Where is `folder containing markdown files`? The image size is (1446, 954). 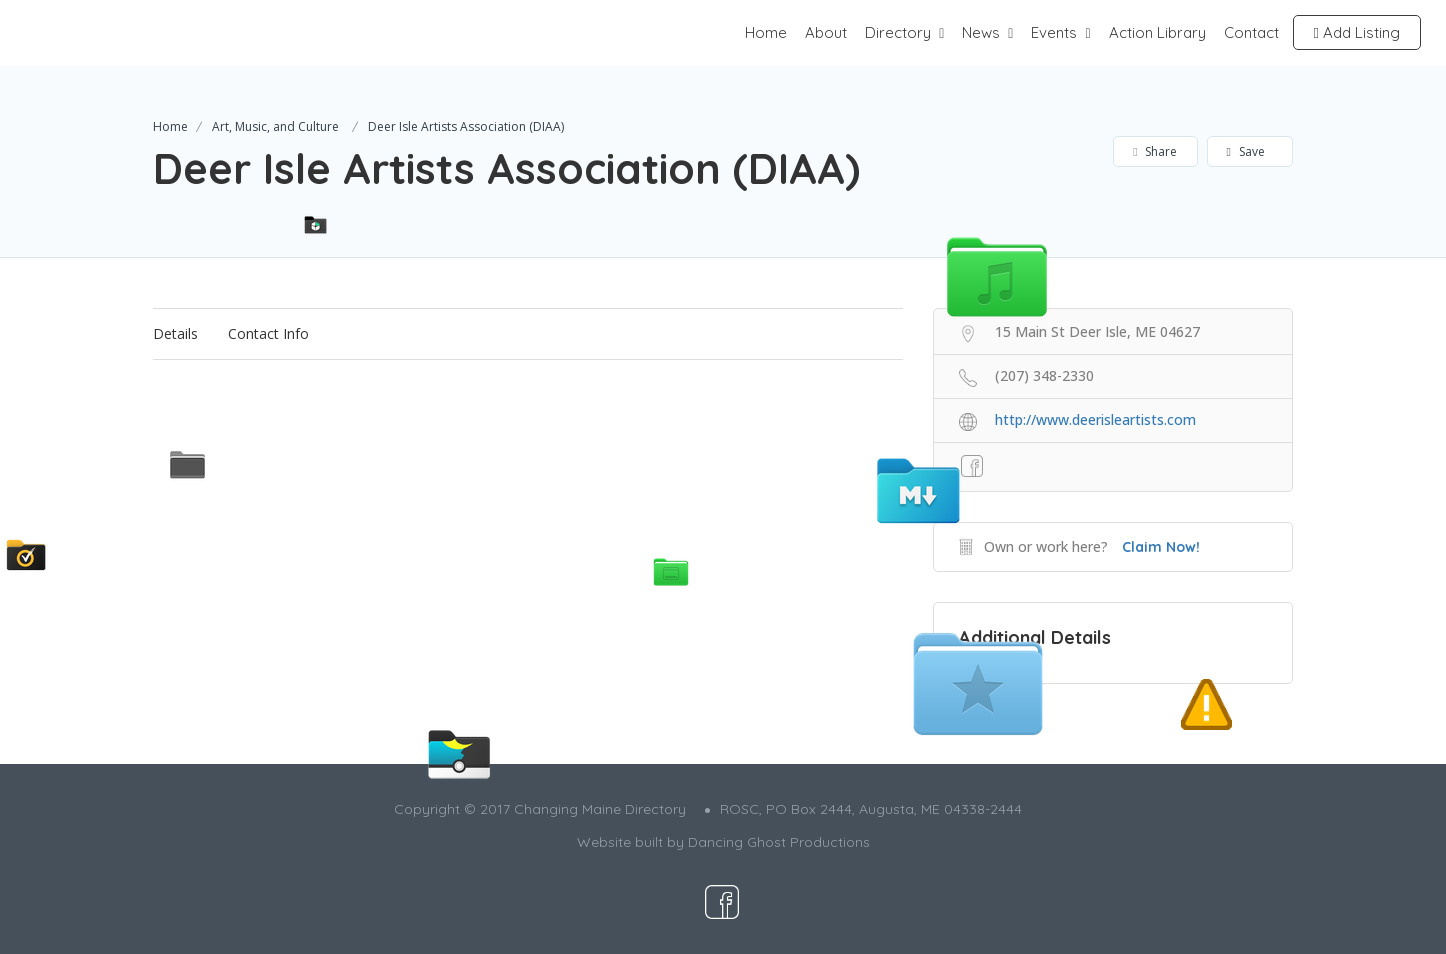 folder containing markdown files is located at coordinates (918, 493).